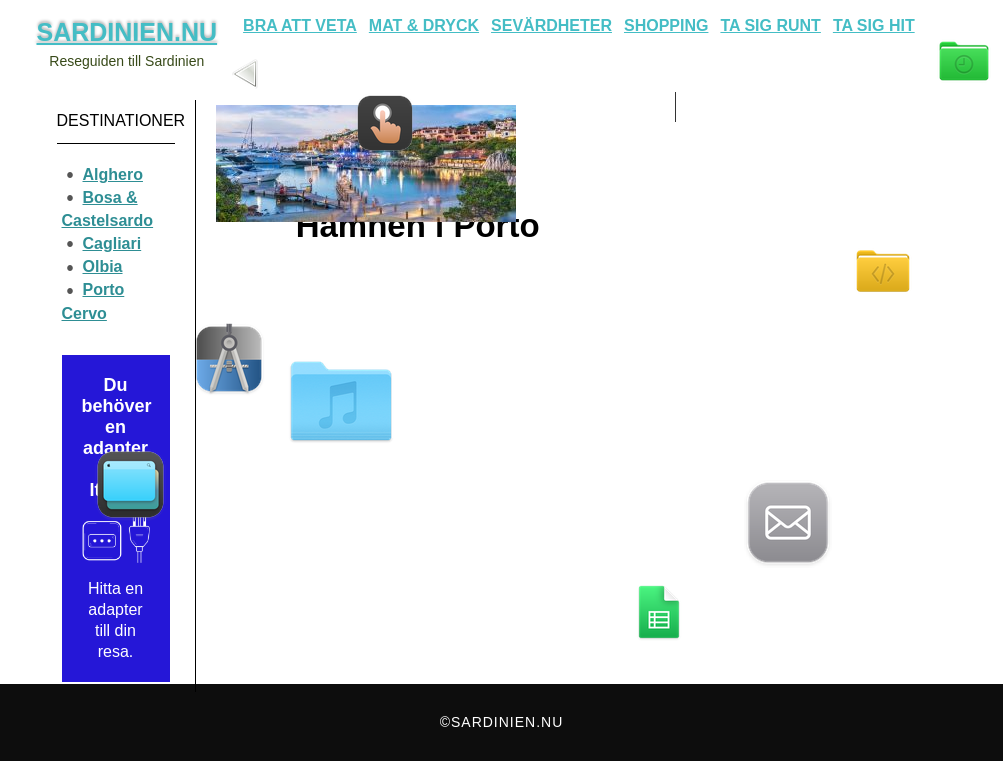  What do you see at coordinates (385, 123) in the screenshot?
I see `touchscreen input settings` at bounding box center [385, 123].